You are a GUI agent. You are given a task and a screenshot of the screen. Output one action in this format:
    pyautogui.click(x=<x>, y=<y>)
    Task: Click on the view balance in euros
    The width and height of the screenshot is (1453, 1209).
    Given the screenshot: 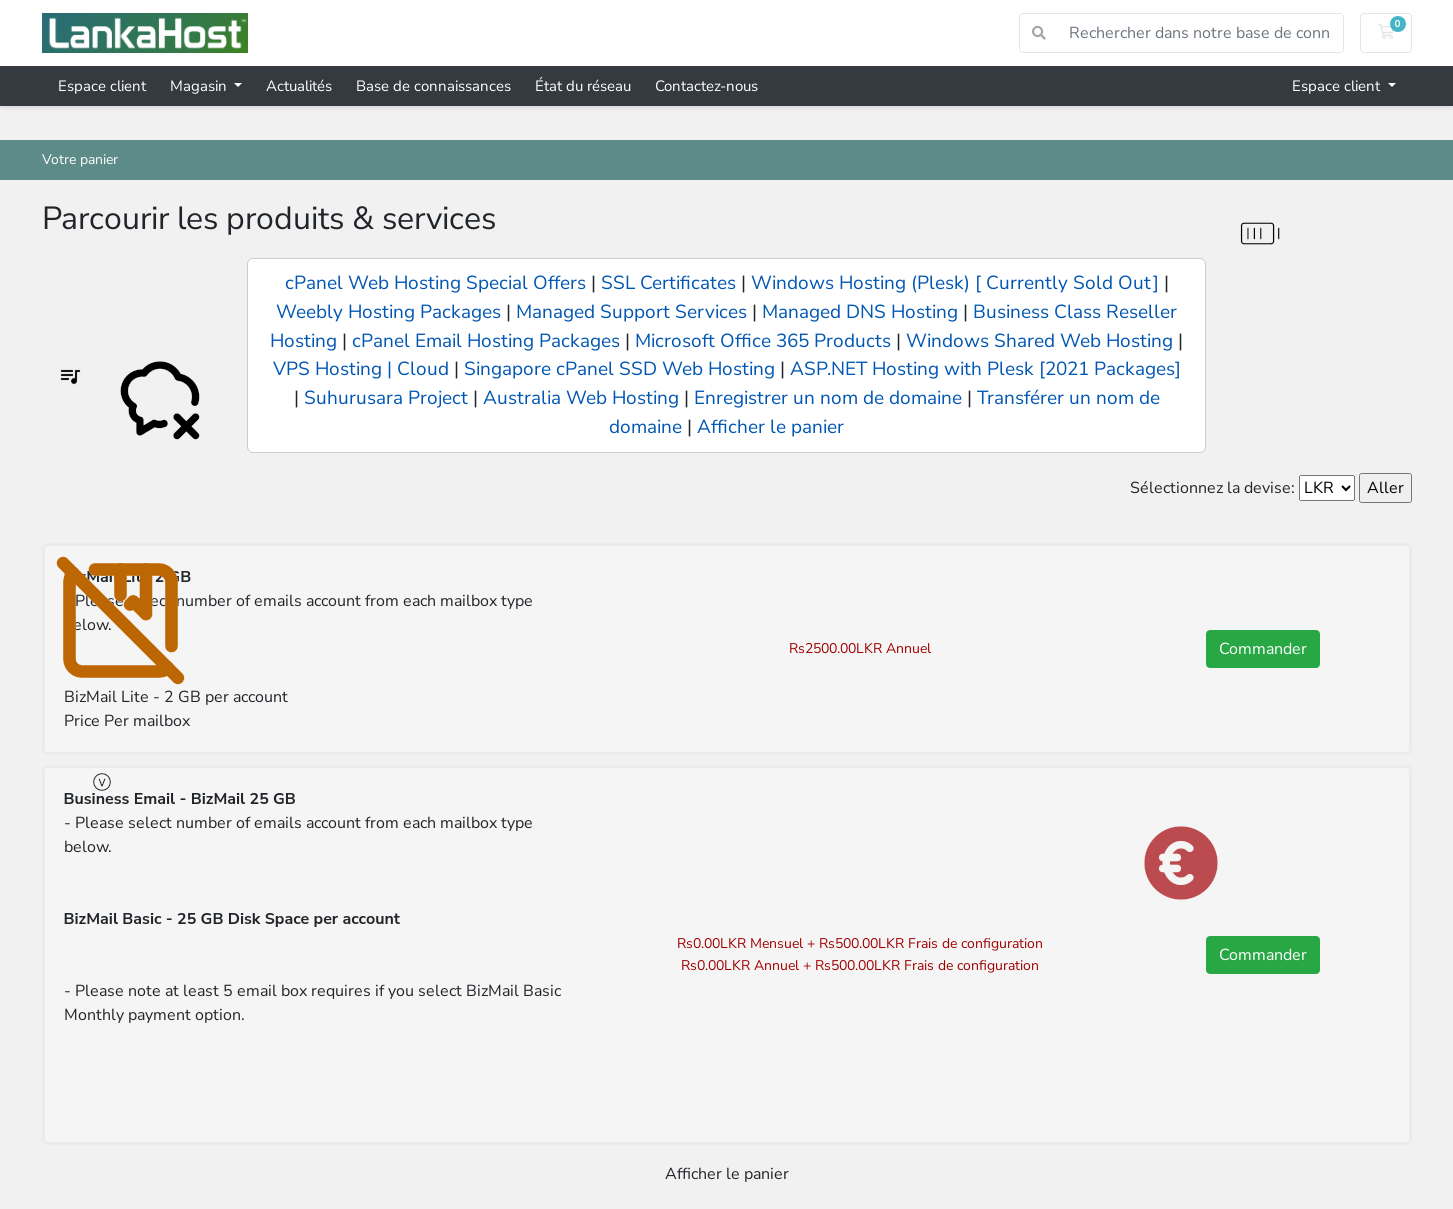 What is the action you would take?
    pyautogui.click(x=1181, y=863)
    